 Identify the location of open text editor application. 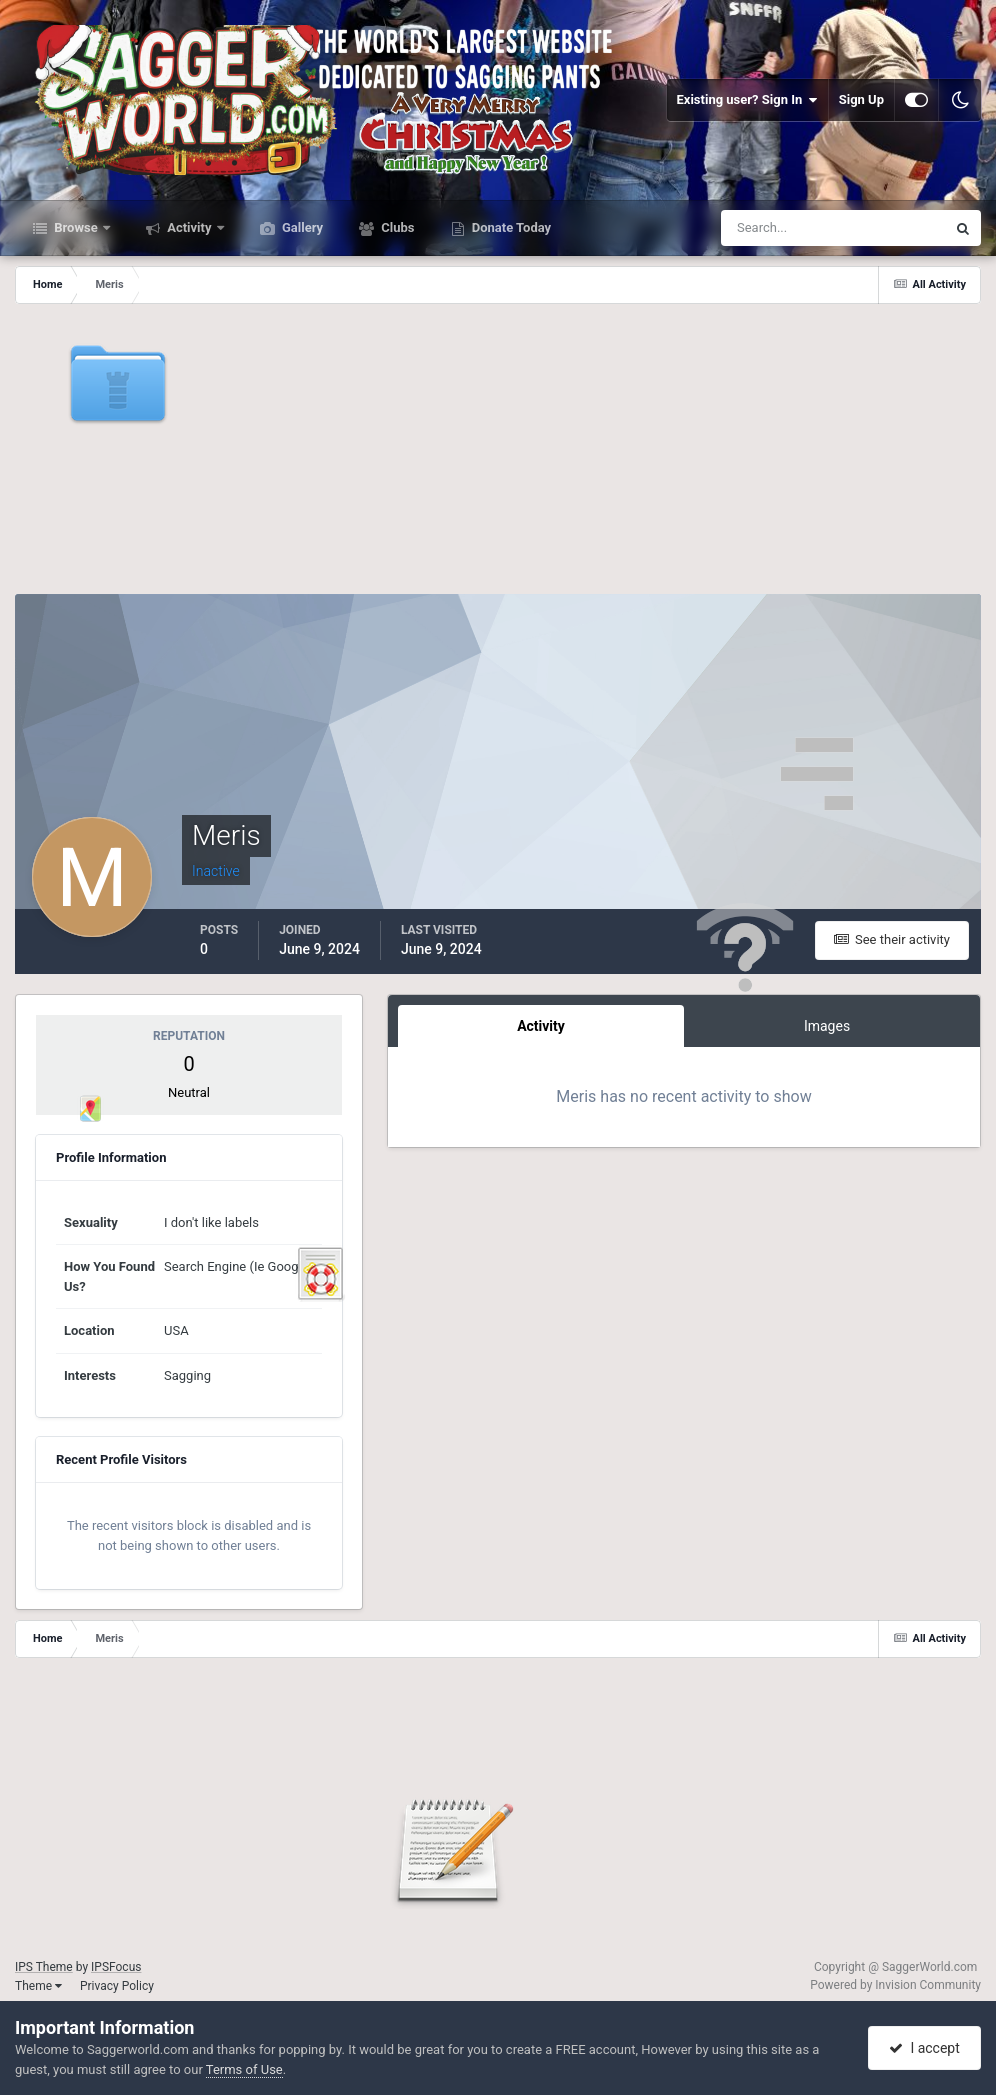
(452, 1847).